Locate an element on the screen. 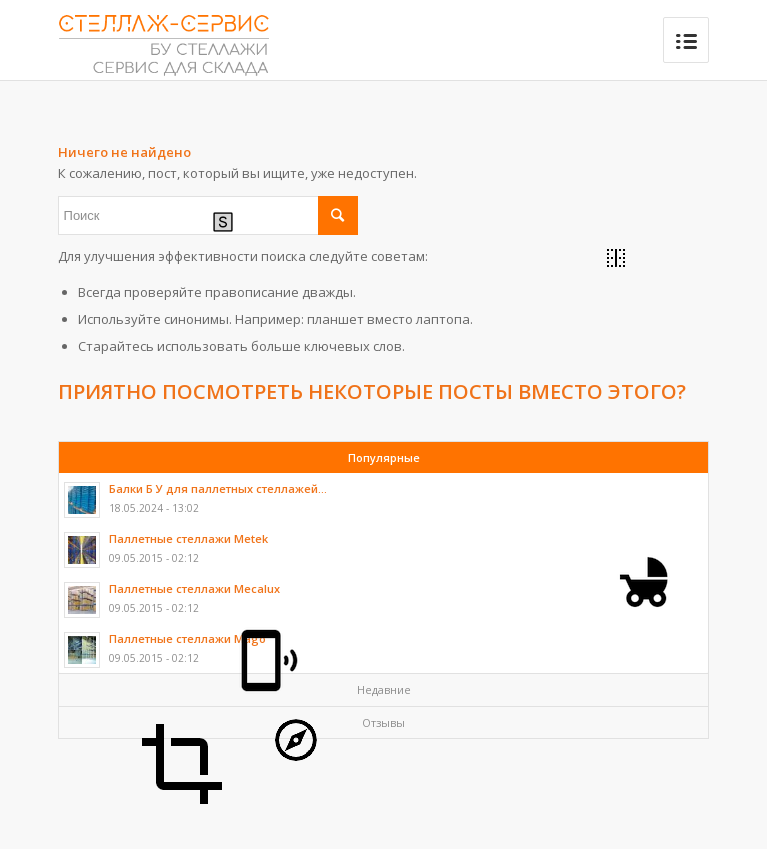  incoming call or notification on connected device is located at coordinates (269, 660).